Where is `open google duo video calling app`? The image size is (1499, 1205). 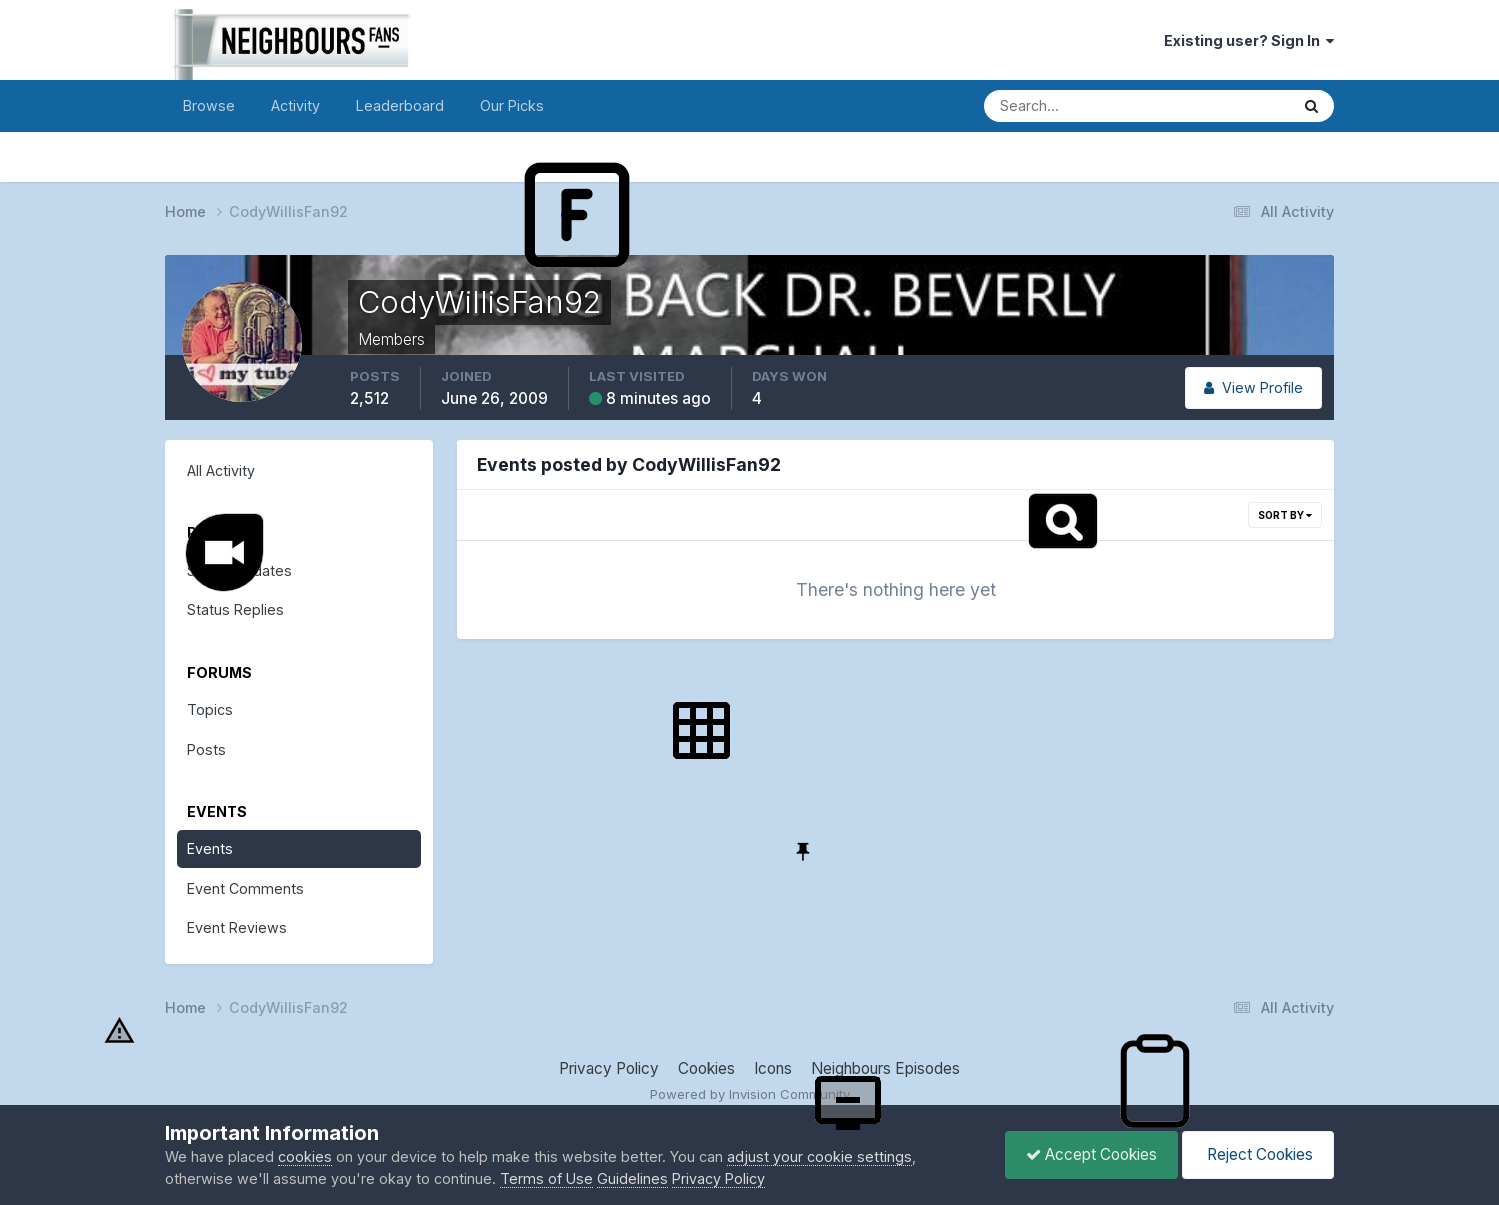 open google duo video calling app is located at coordinates (224, 552).